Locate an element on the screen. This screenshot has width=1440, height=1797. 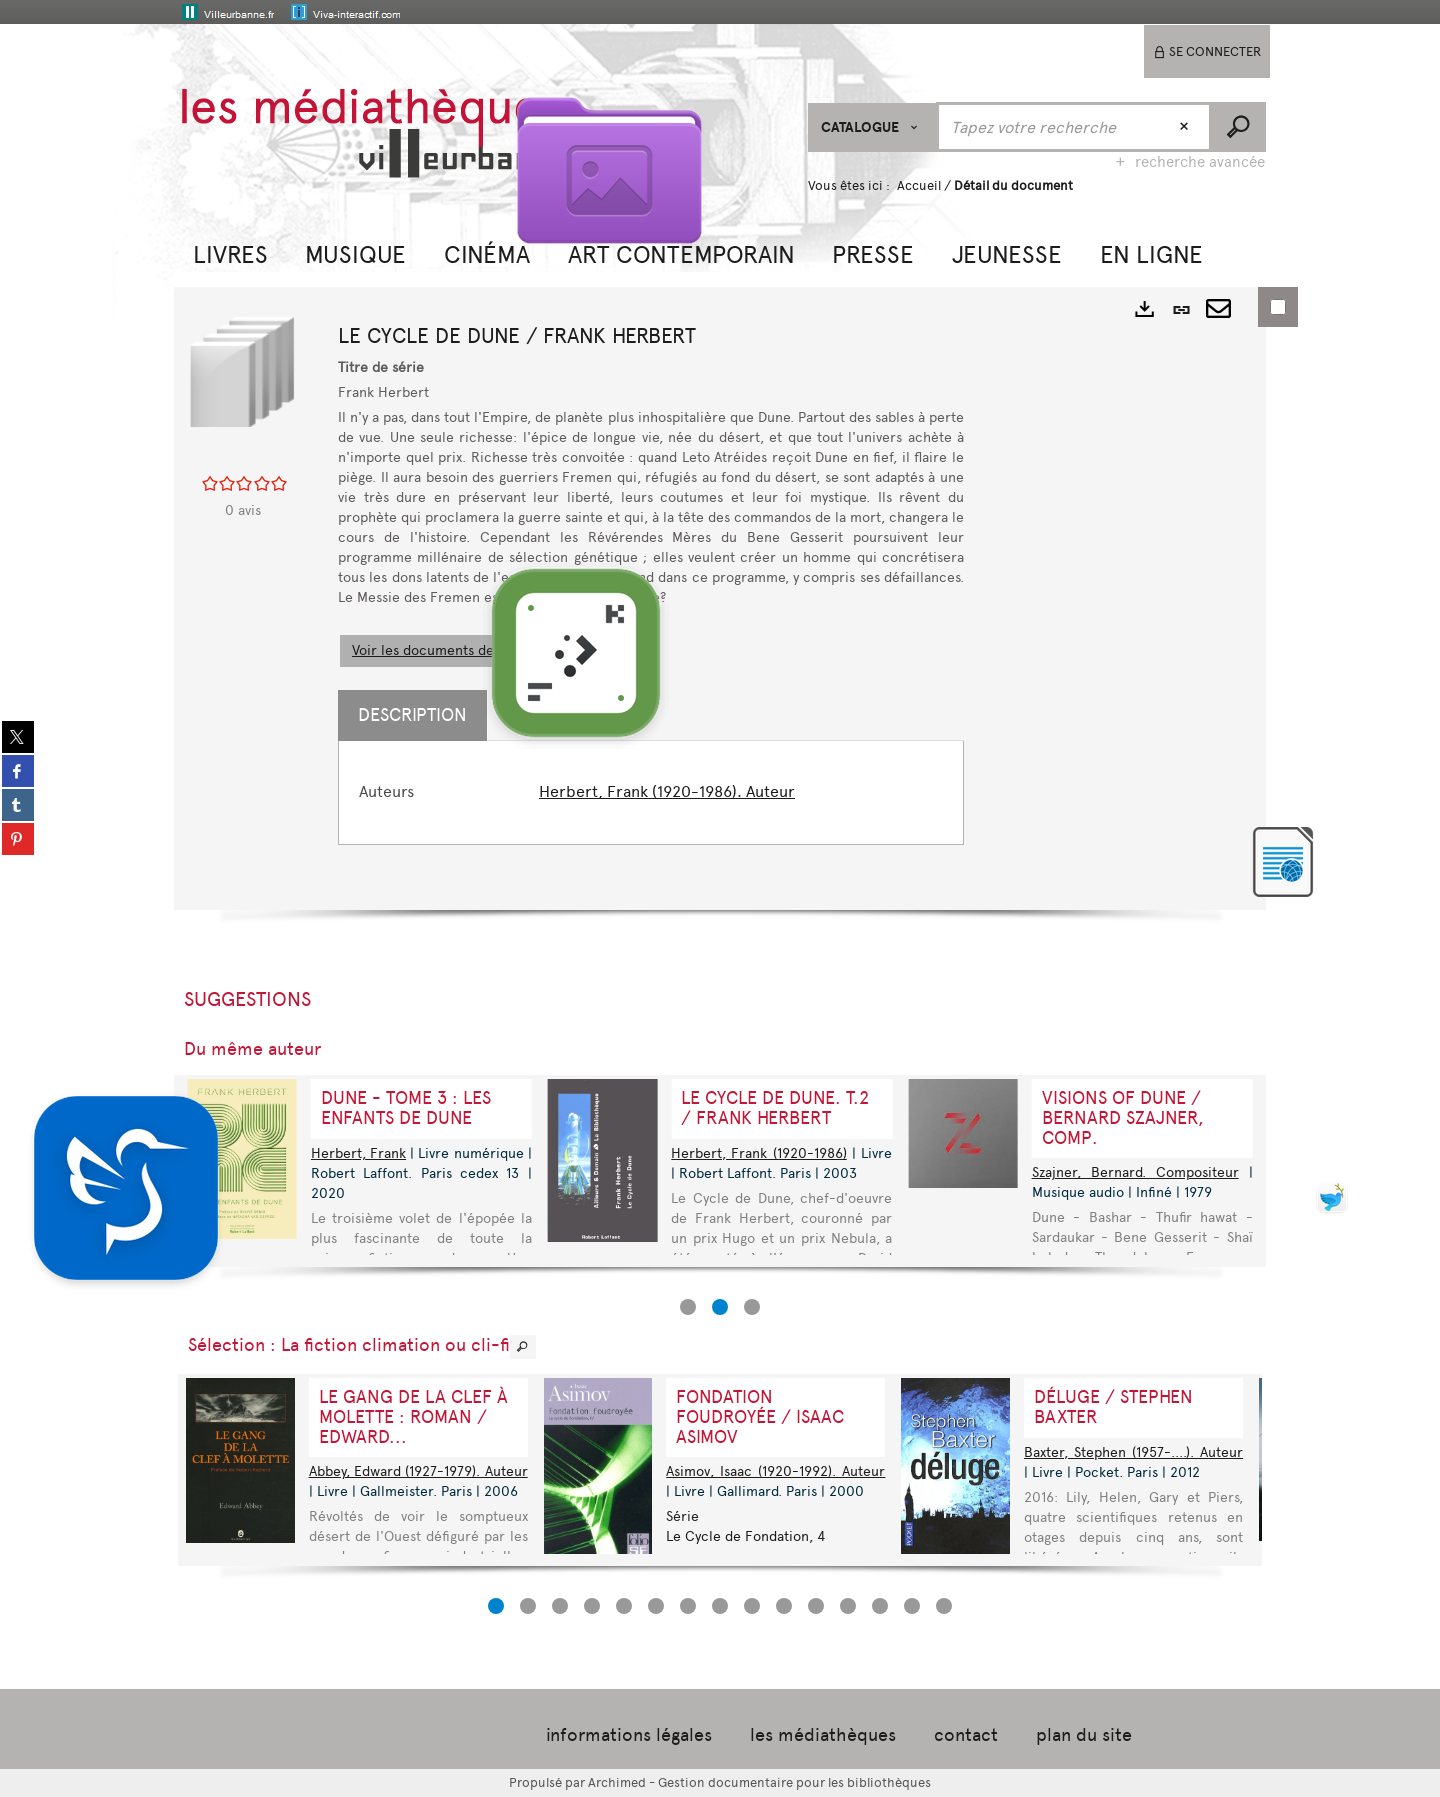
open the kindd application is located at coordinates (1332, 1197).